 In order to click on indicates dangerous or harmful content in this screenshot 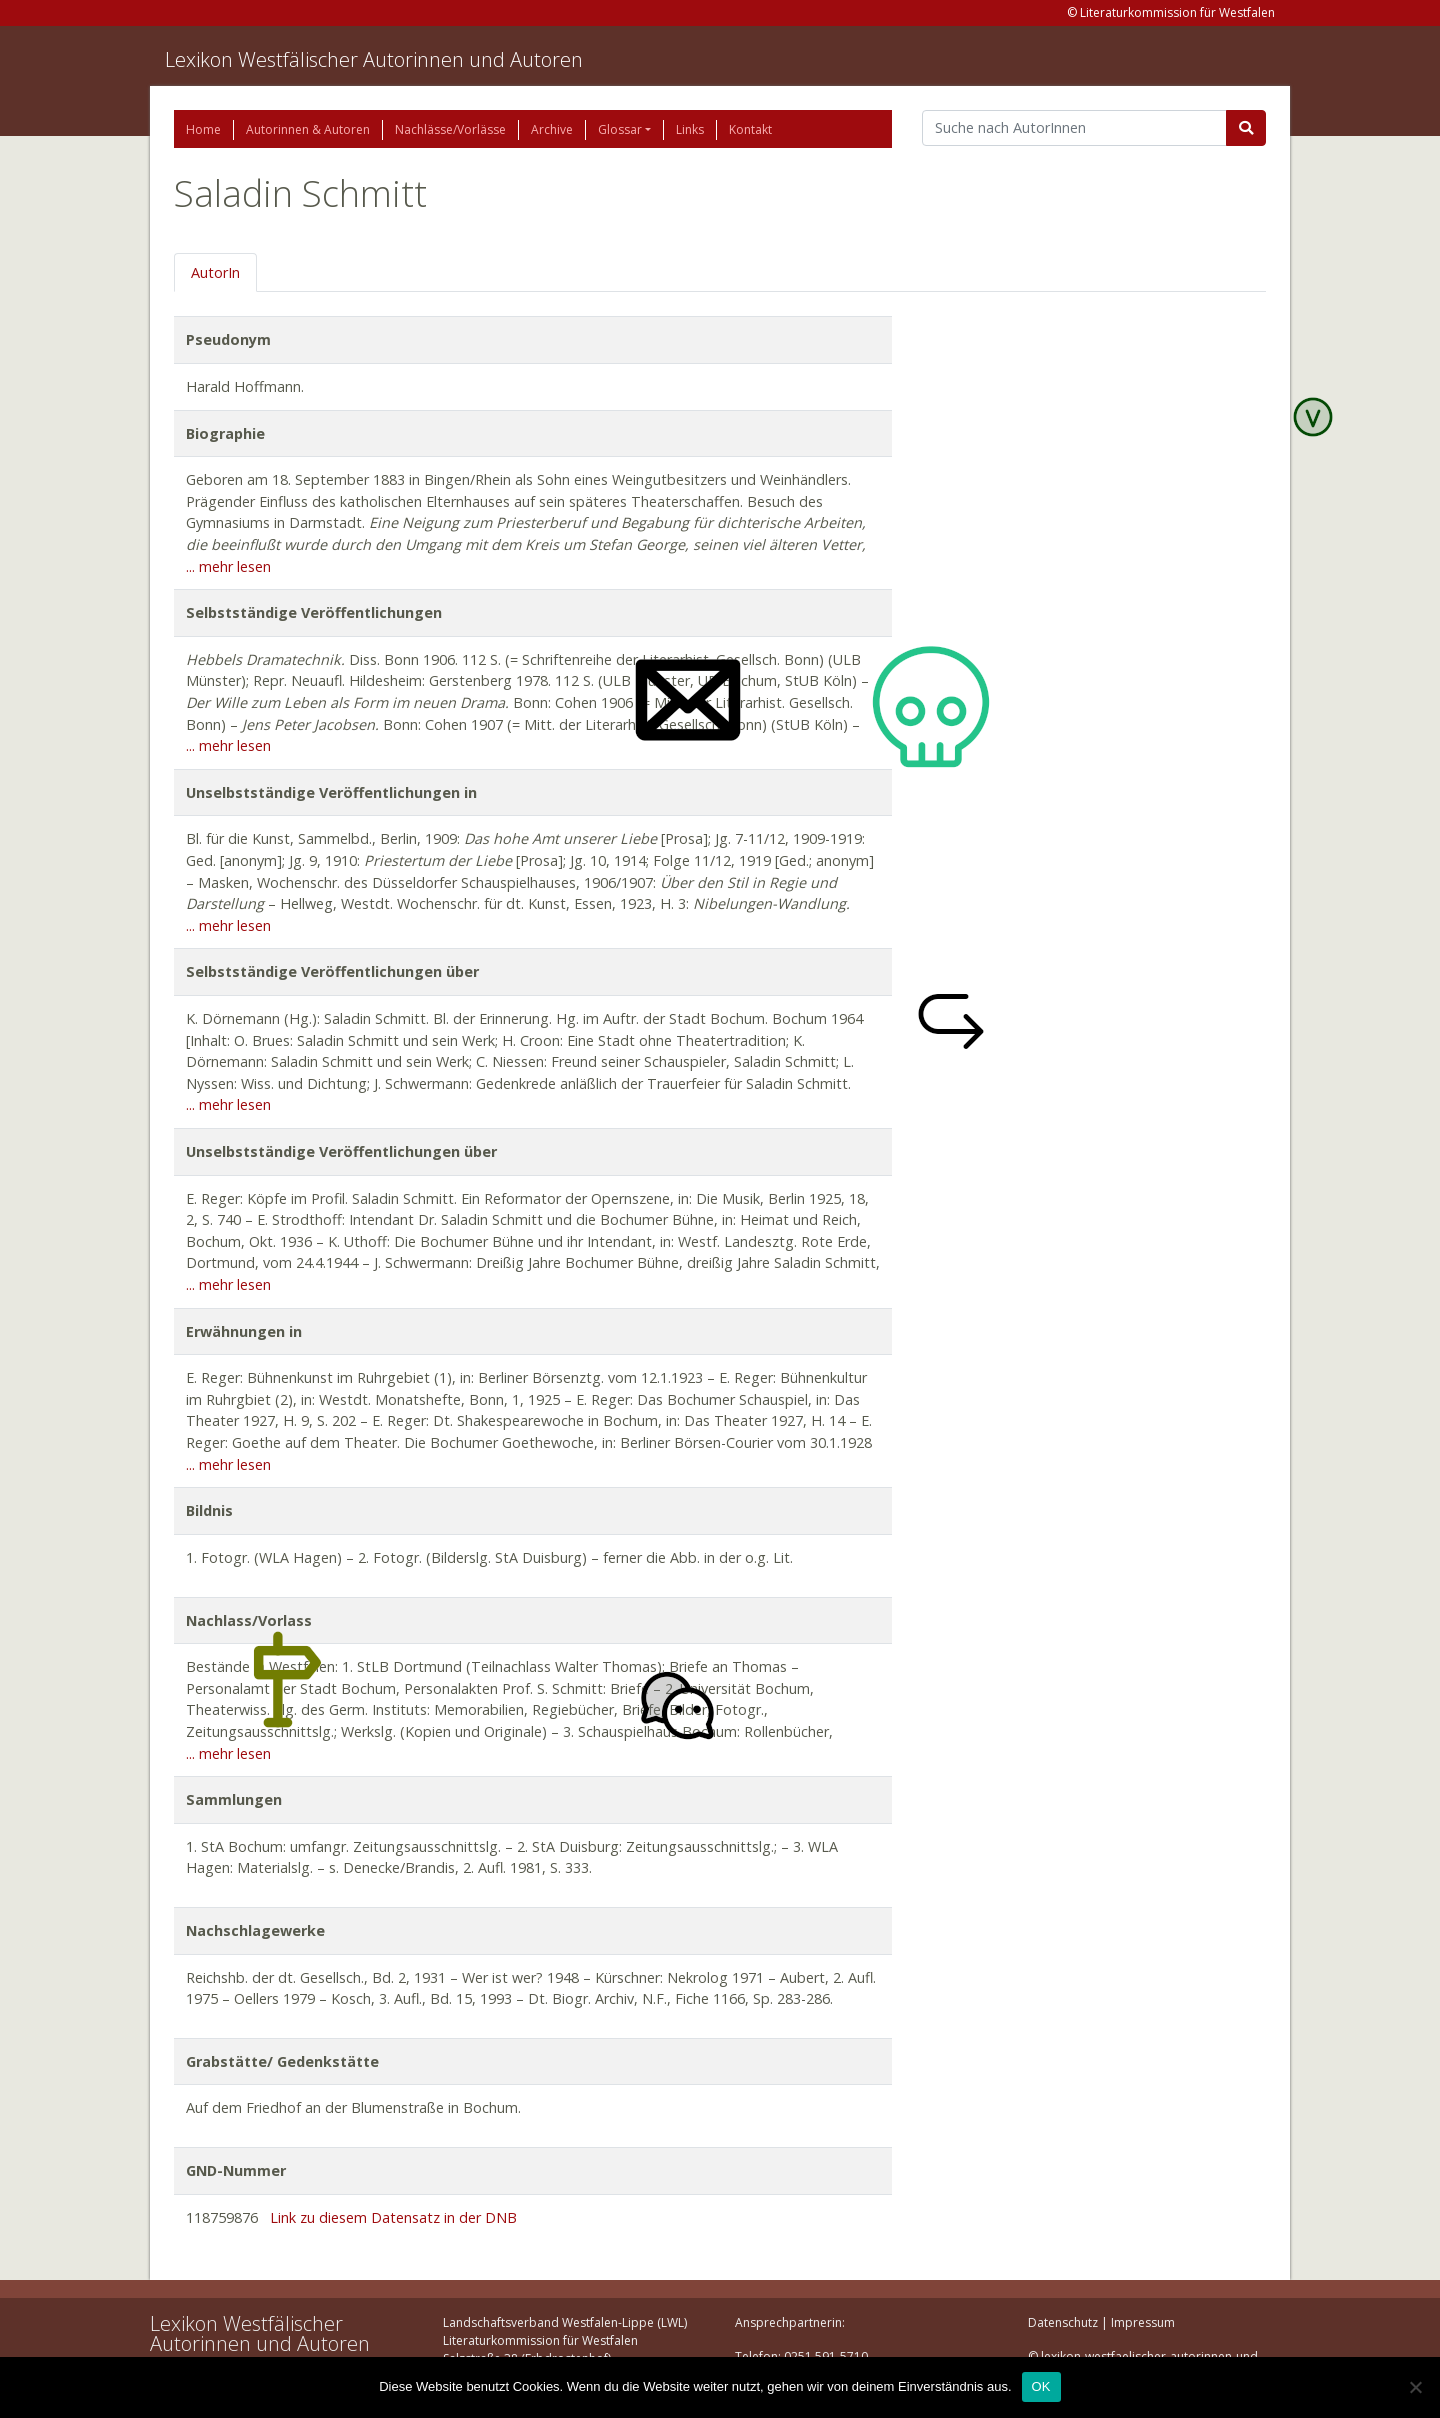, I will do `click(931, 709)`.